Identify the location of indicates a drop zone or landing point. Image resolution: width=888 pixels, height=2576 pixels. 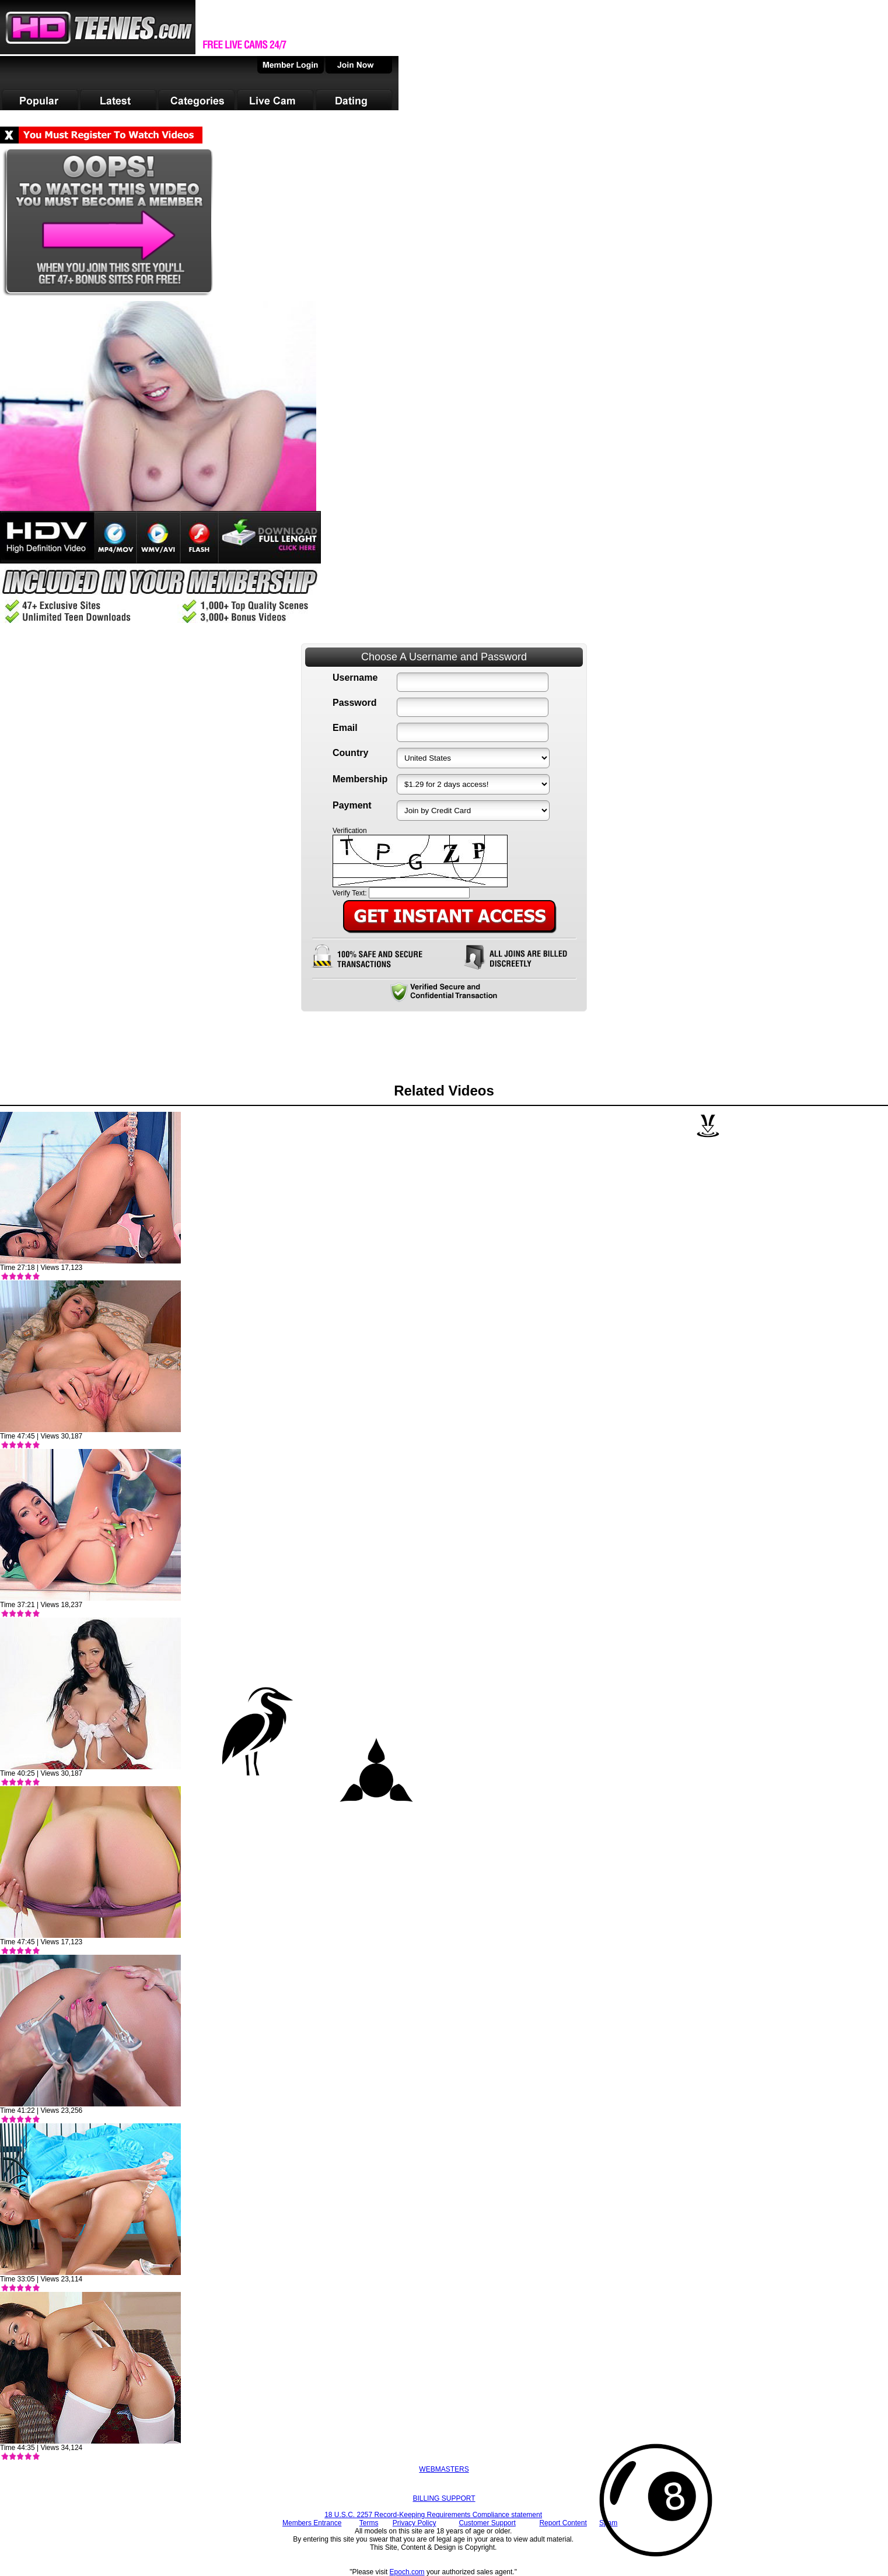
(708, 1126).